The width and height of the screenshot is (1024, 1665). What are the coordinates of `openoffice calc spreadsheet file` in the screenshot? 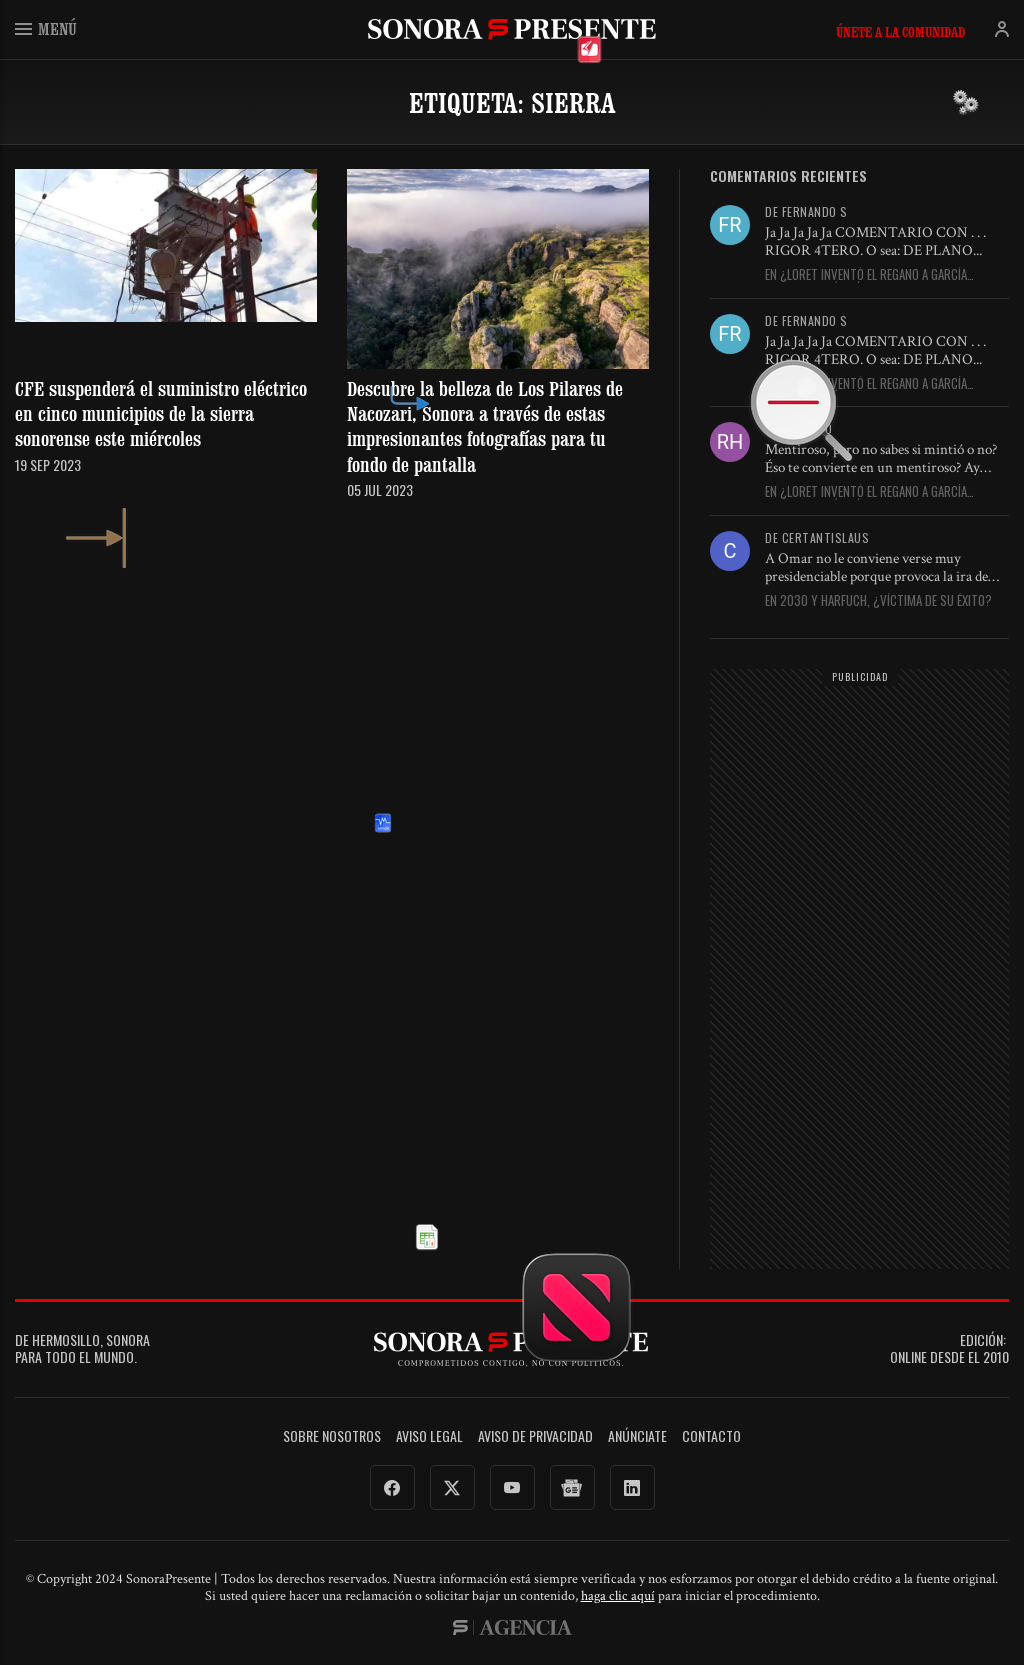 It's located at (427, 1237).